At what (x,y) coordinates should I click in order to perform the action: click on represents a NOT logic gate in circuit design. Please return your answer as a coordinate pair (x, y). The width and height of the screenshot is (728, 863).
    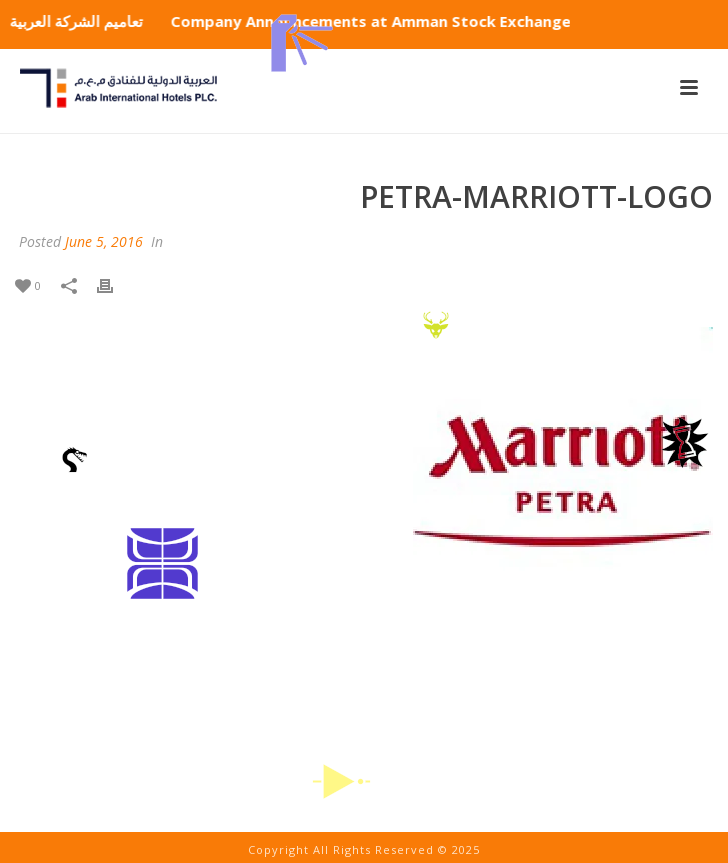
    Looking at the image, I should click on (341, 781).